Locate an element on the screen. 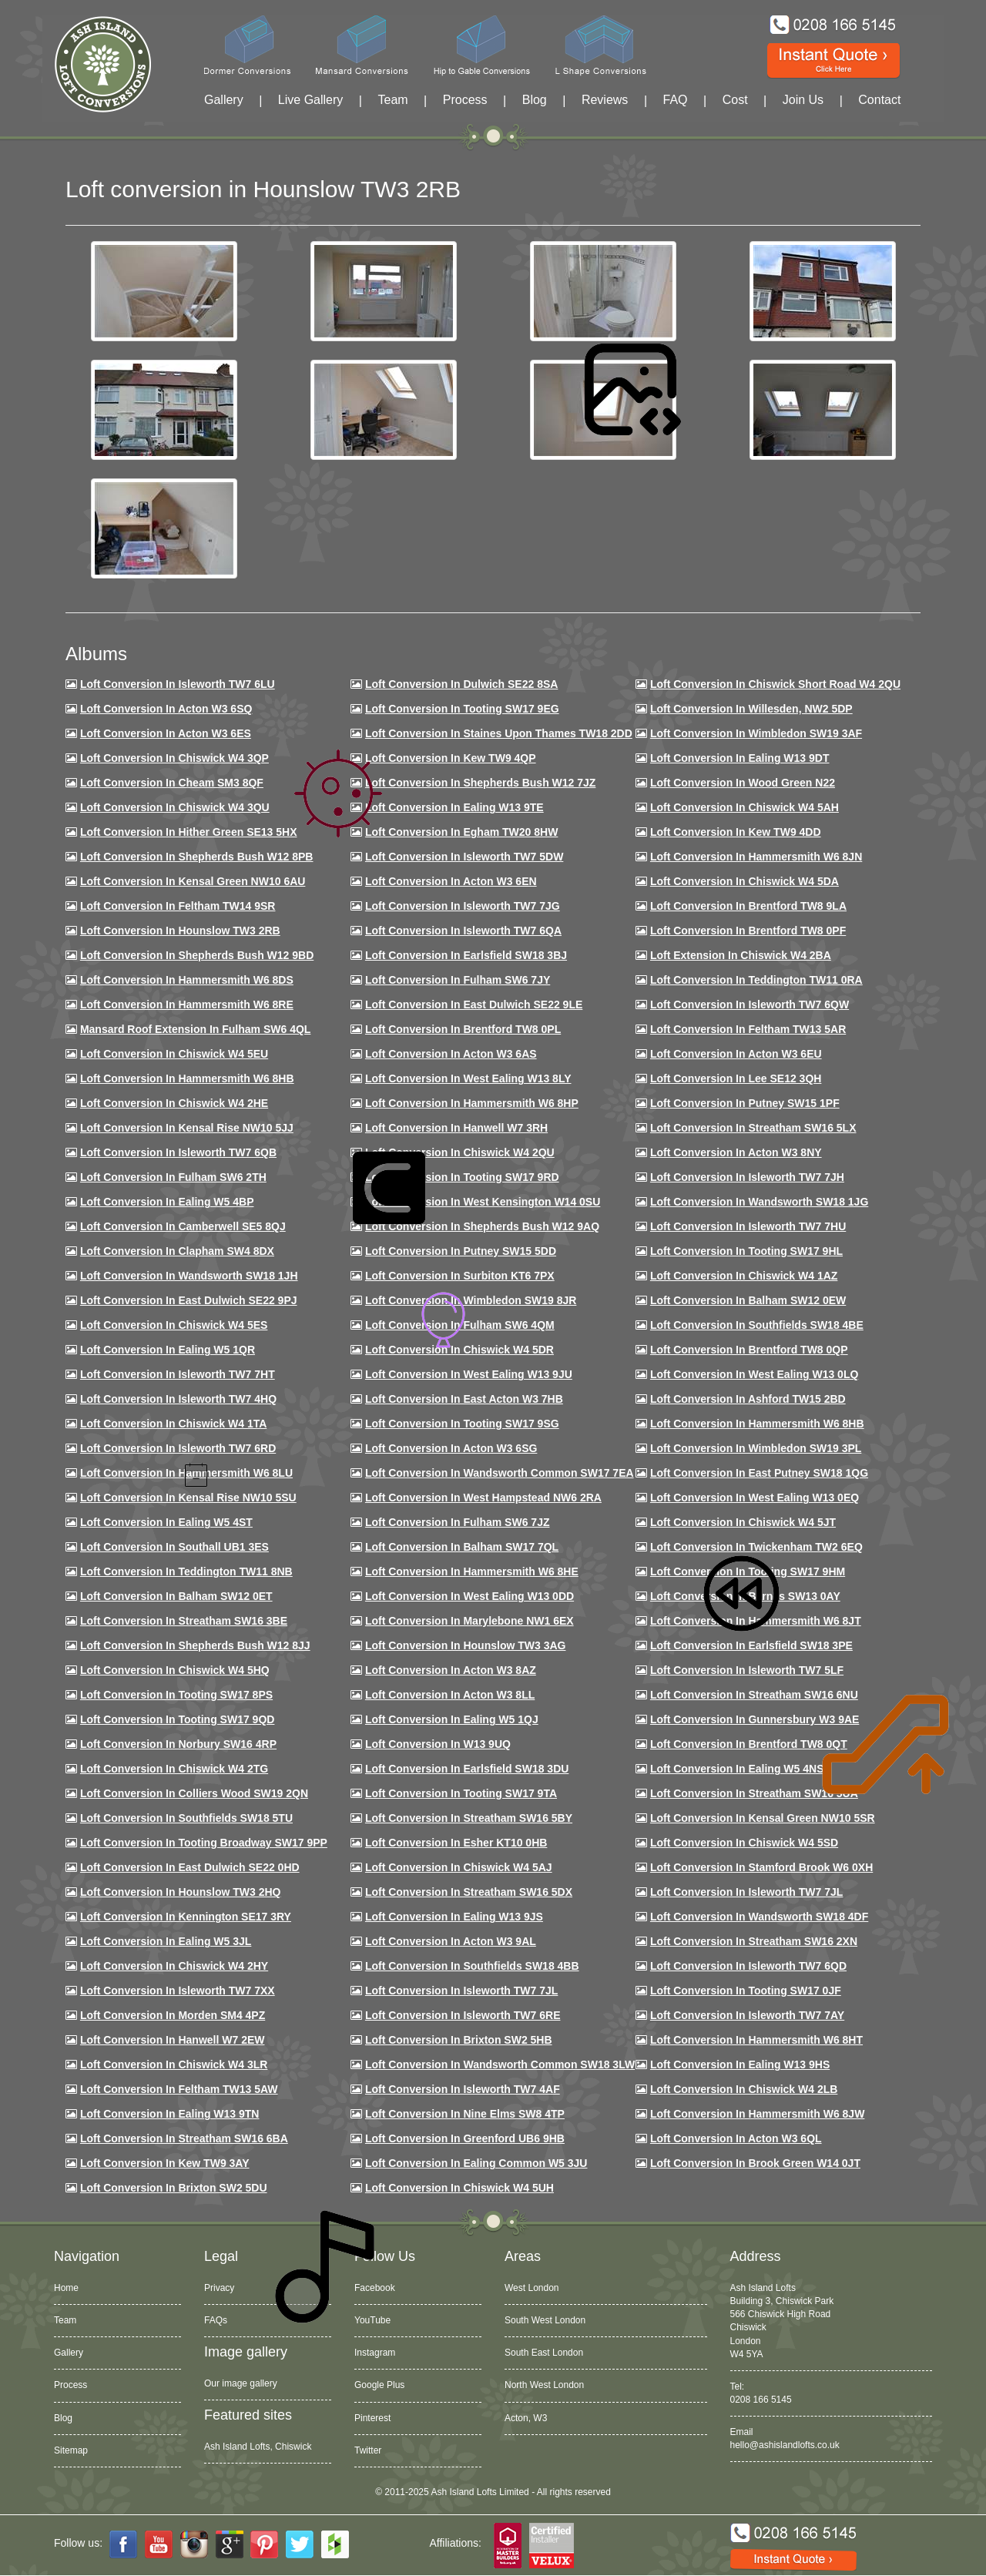 This screenshot has height=2576, width=986. access music or audio player is located at coordinates (324, 2264).